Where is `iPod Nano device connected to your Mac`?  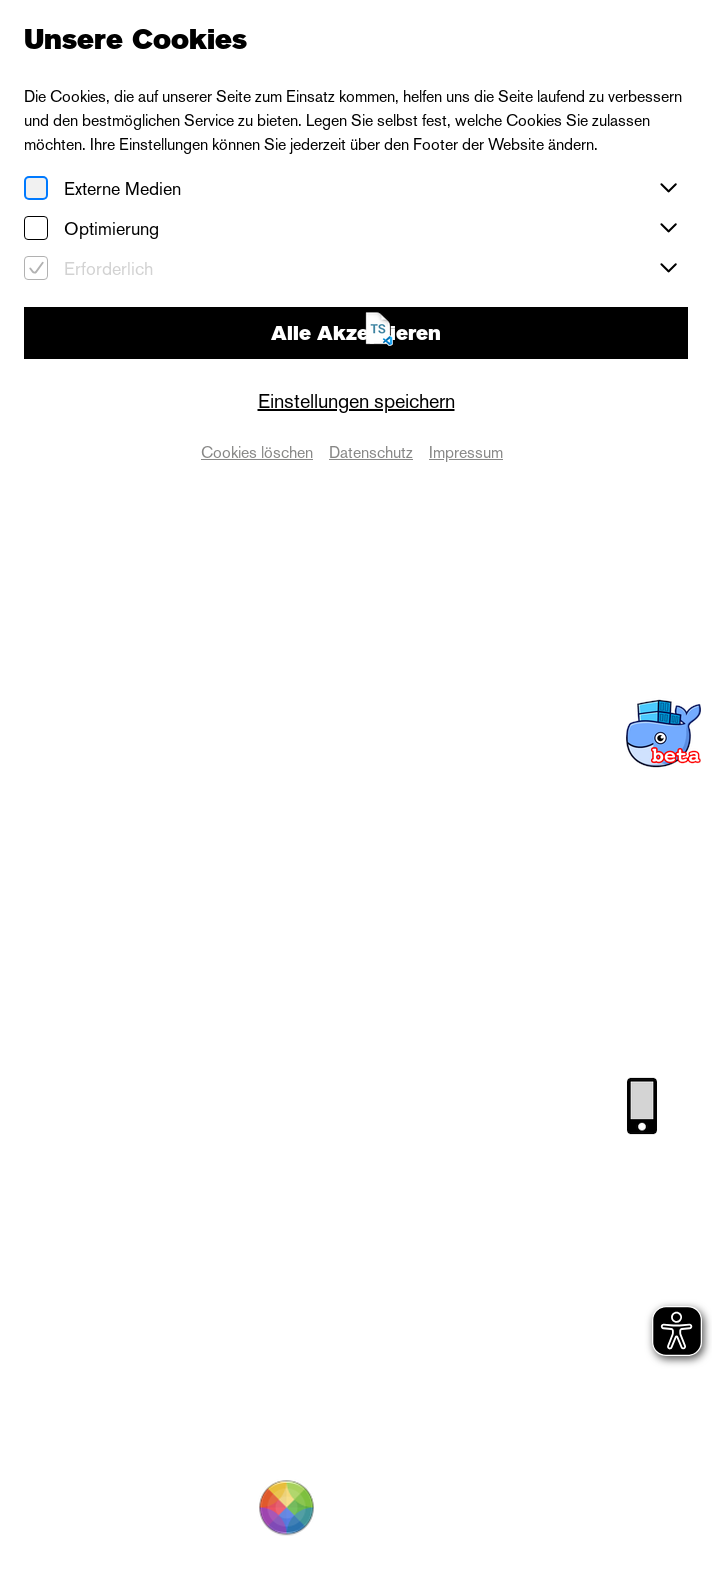
iPod Nano device connected to your Mac is located at coordinates (642, 1106).